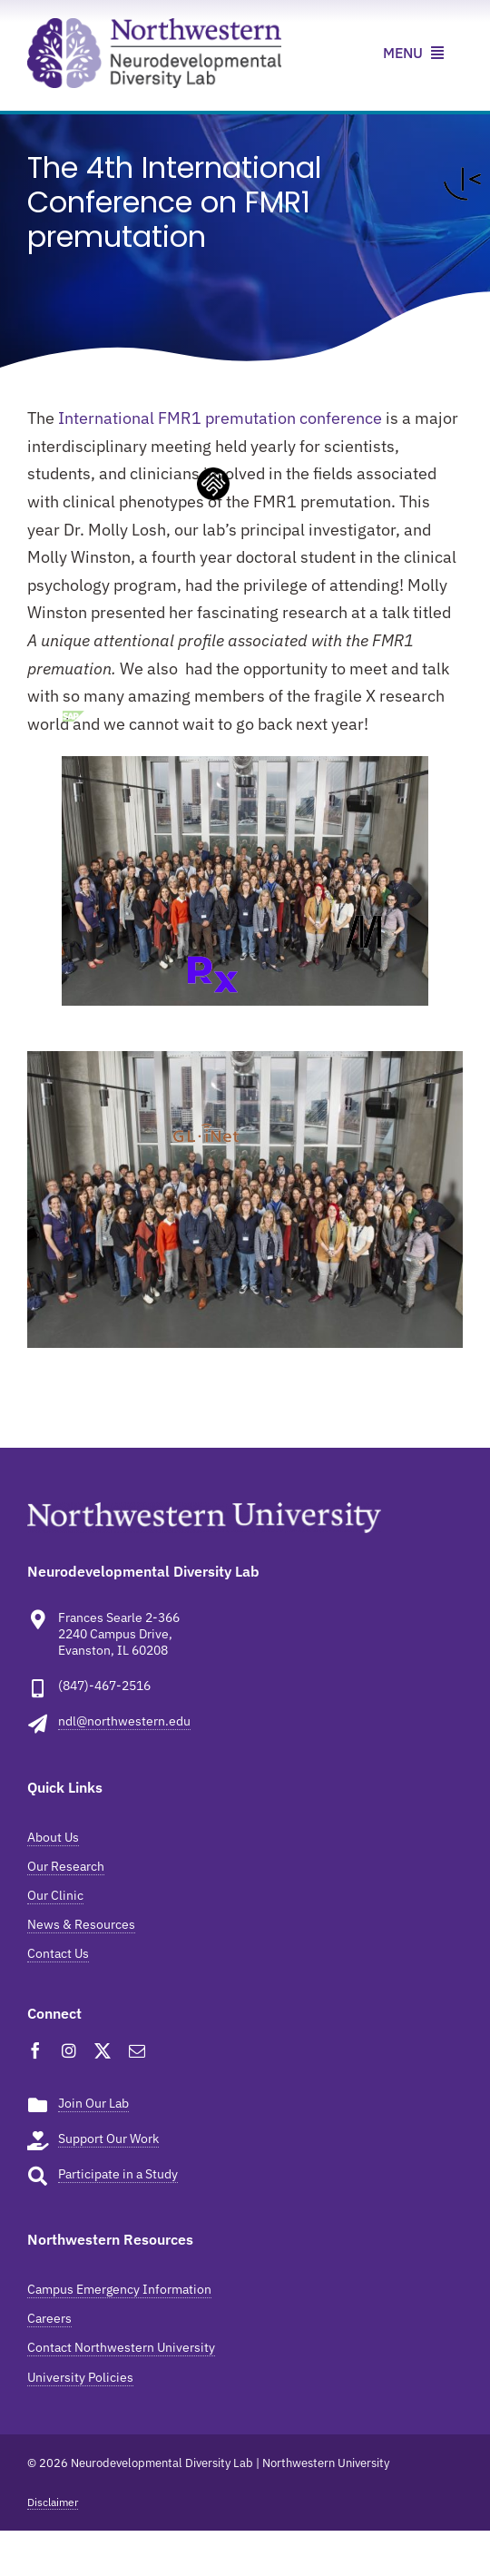  What do you see at coordinates (462, 183) in the screenshot?
I see `visit Frontend Mentor website` at bounding box center [462, 183].